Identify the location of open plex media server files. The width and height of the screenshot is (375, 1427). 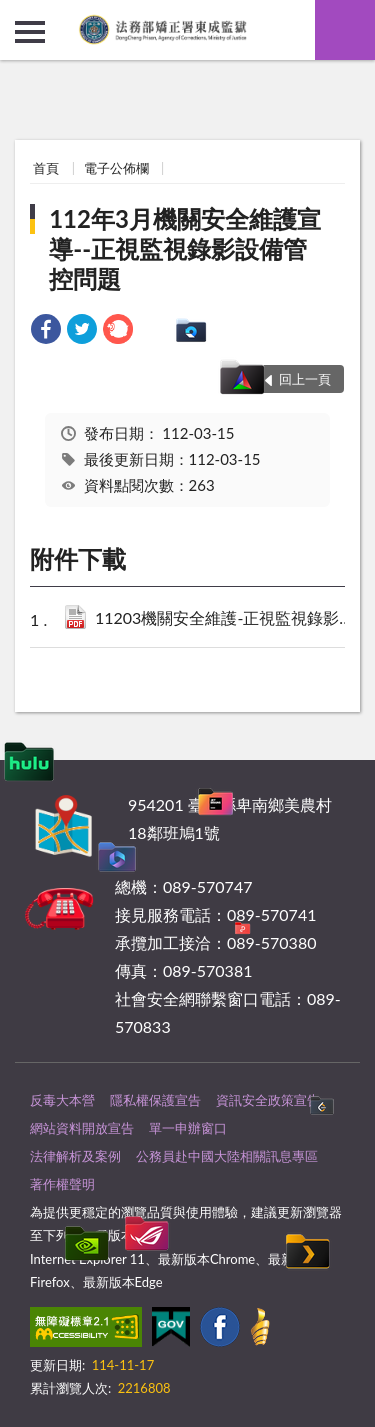
(307, 1252).